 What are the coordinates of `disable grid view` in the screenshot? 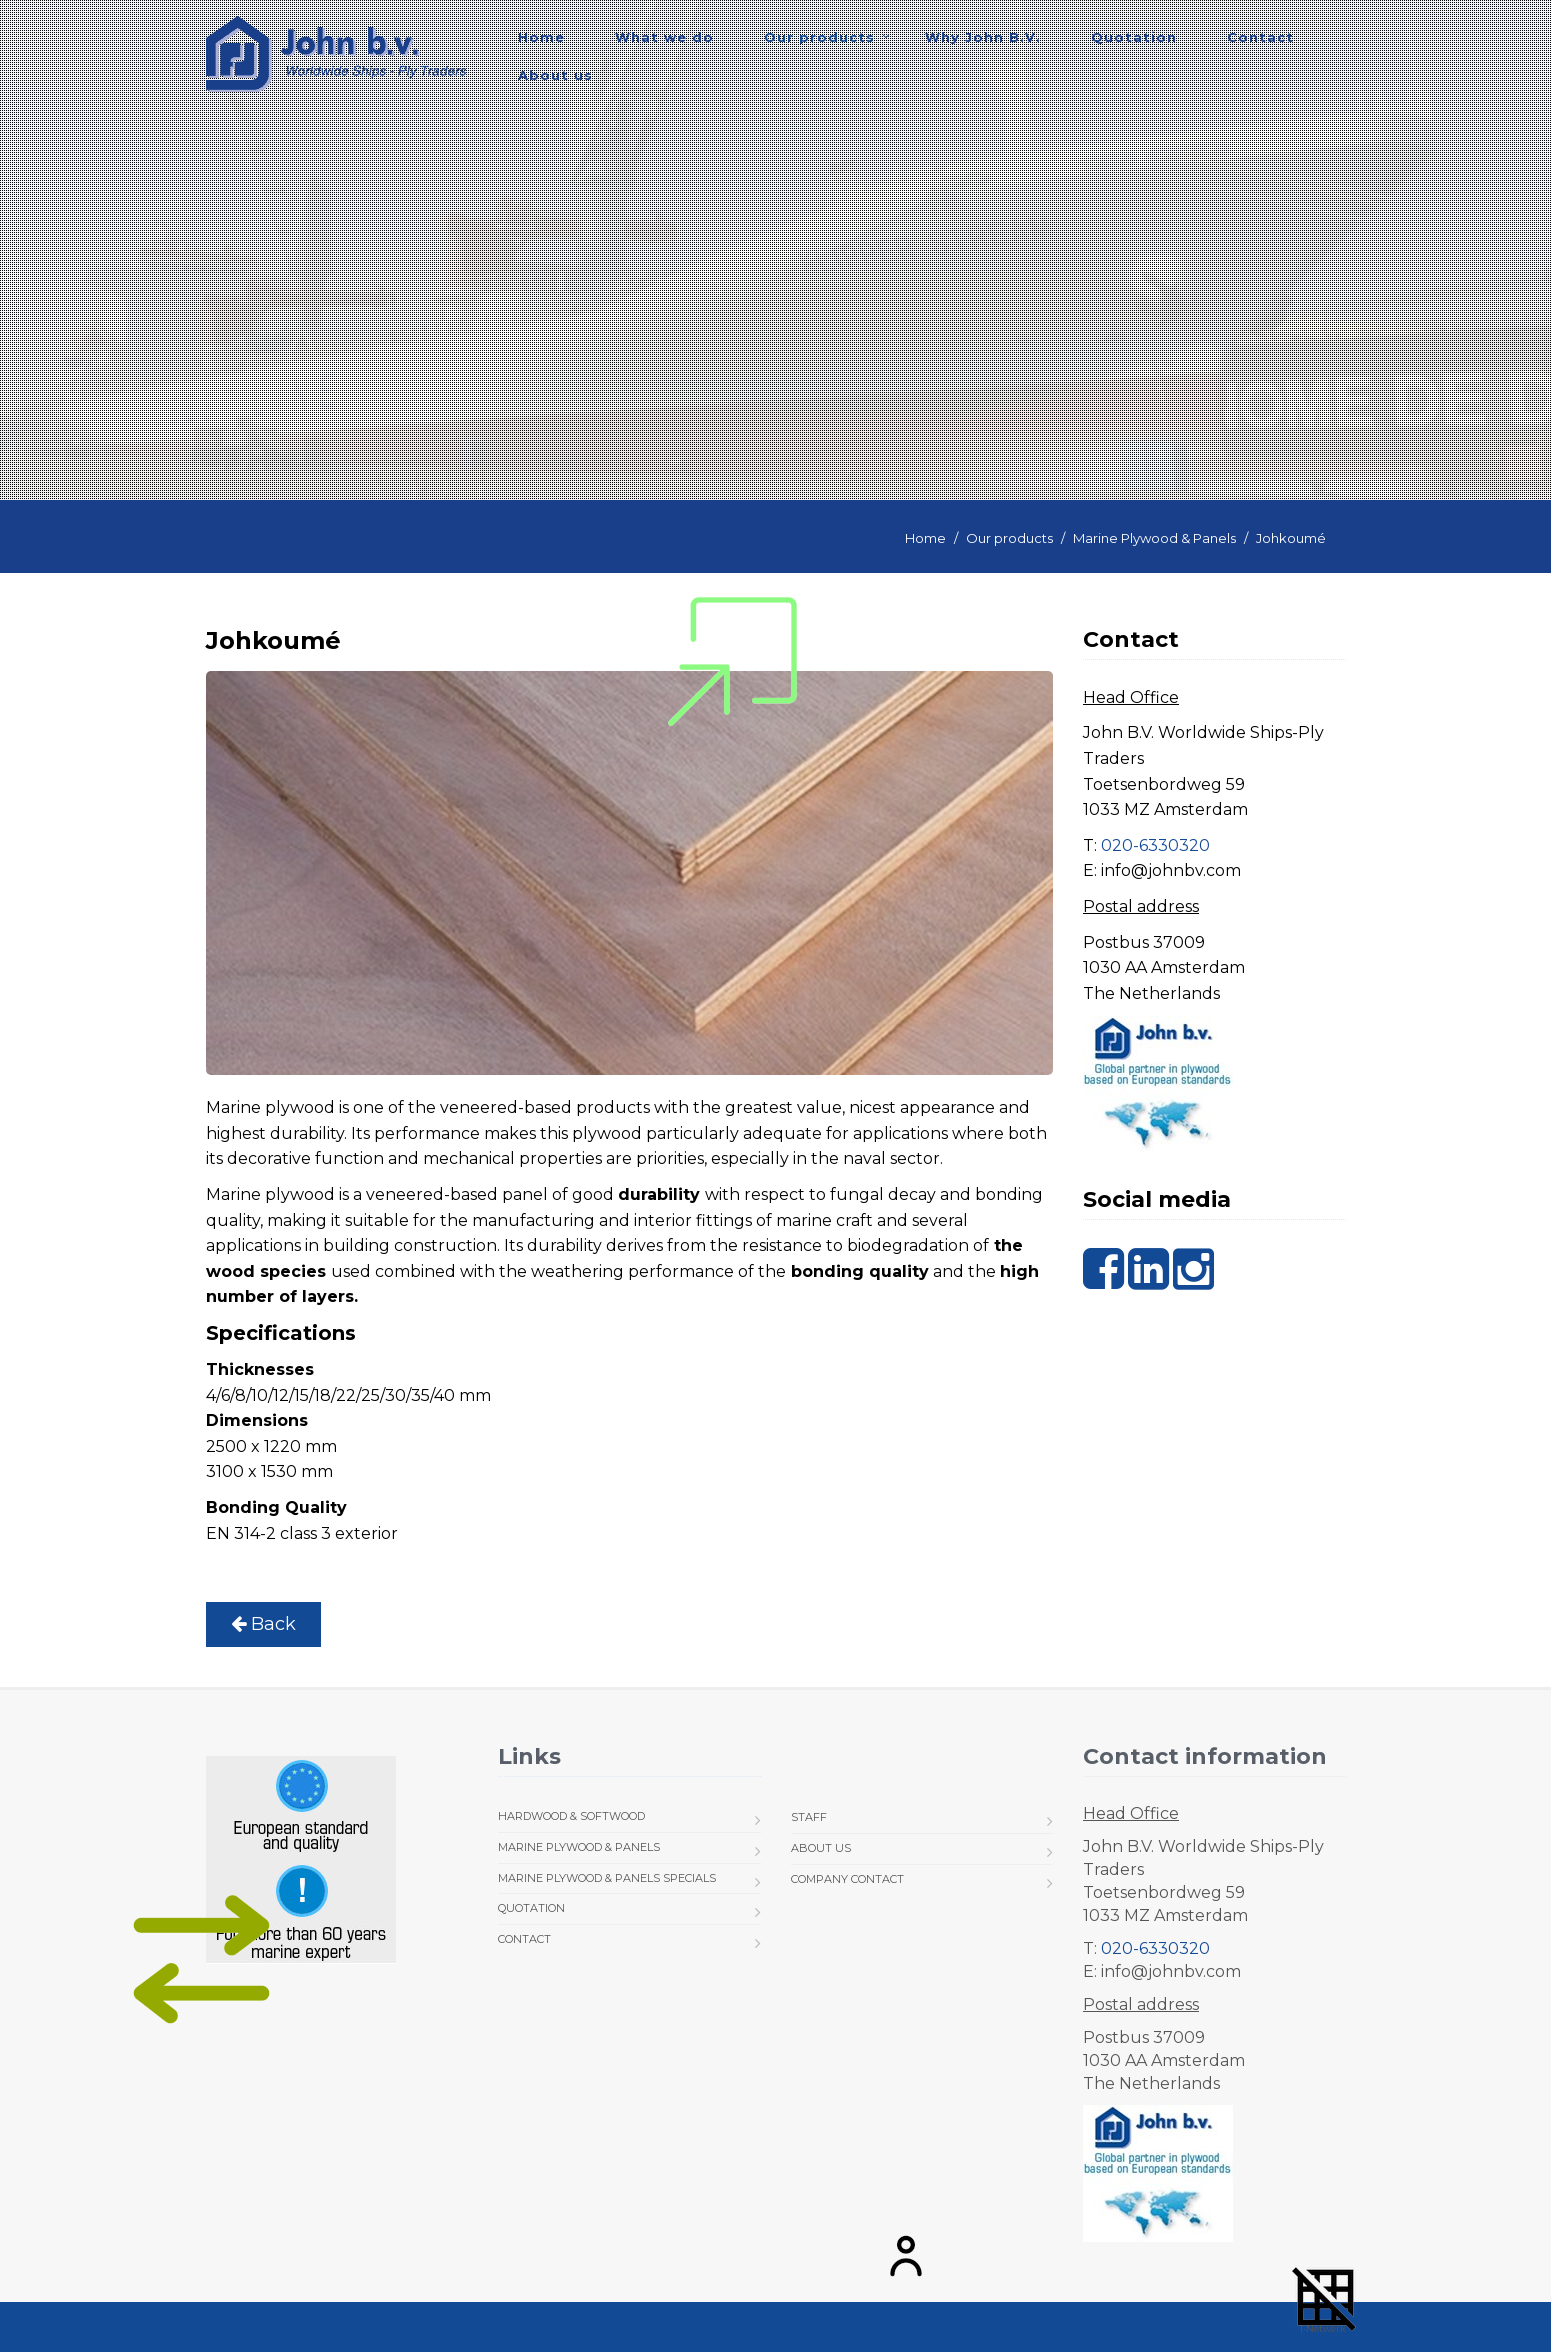 It's located at (1325, 2297).